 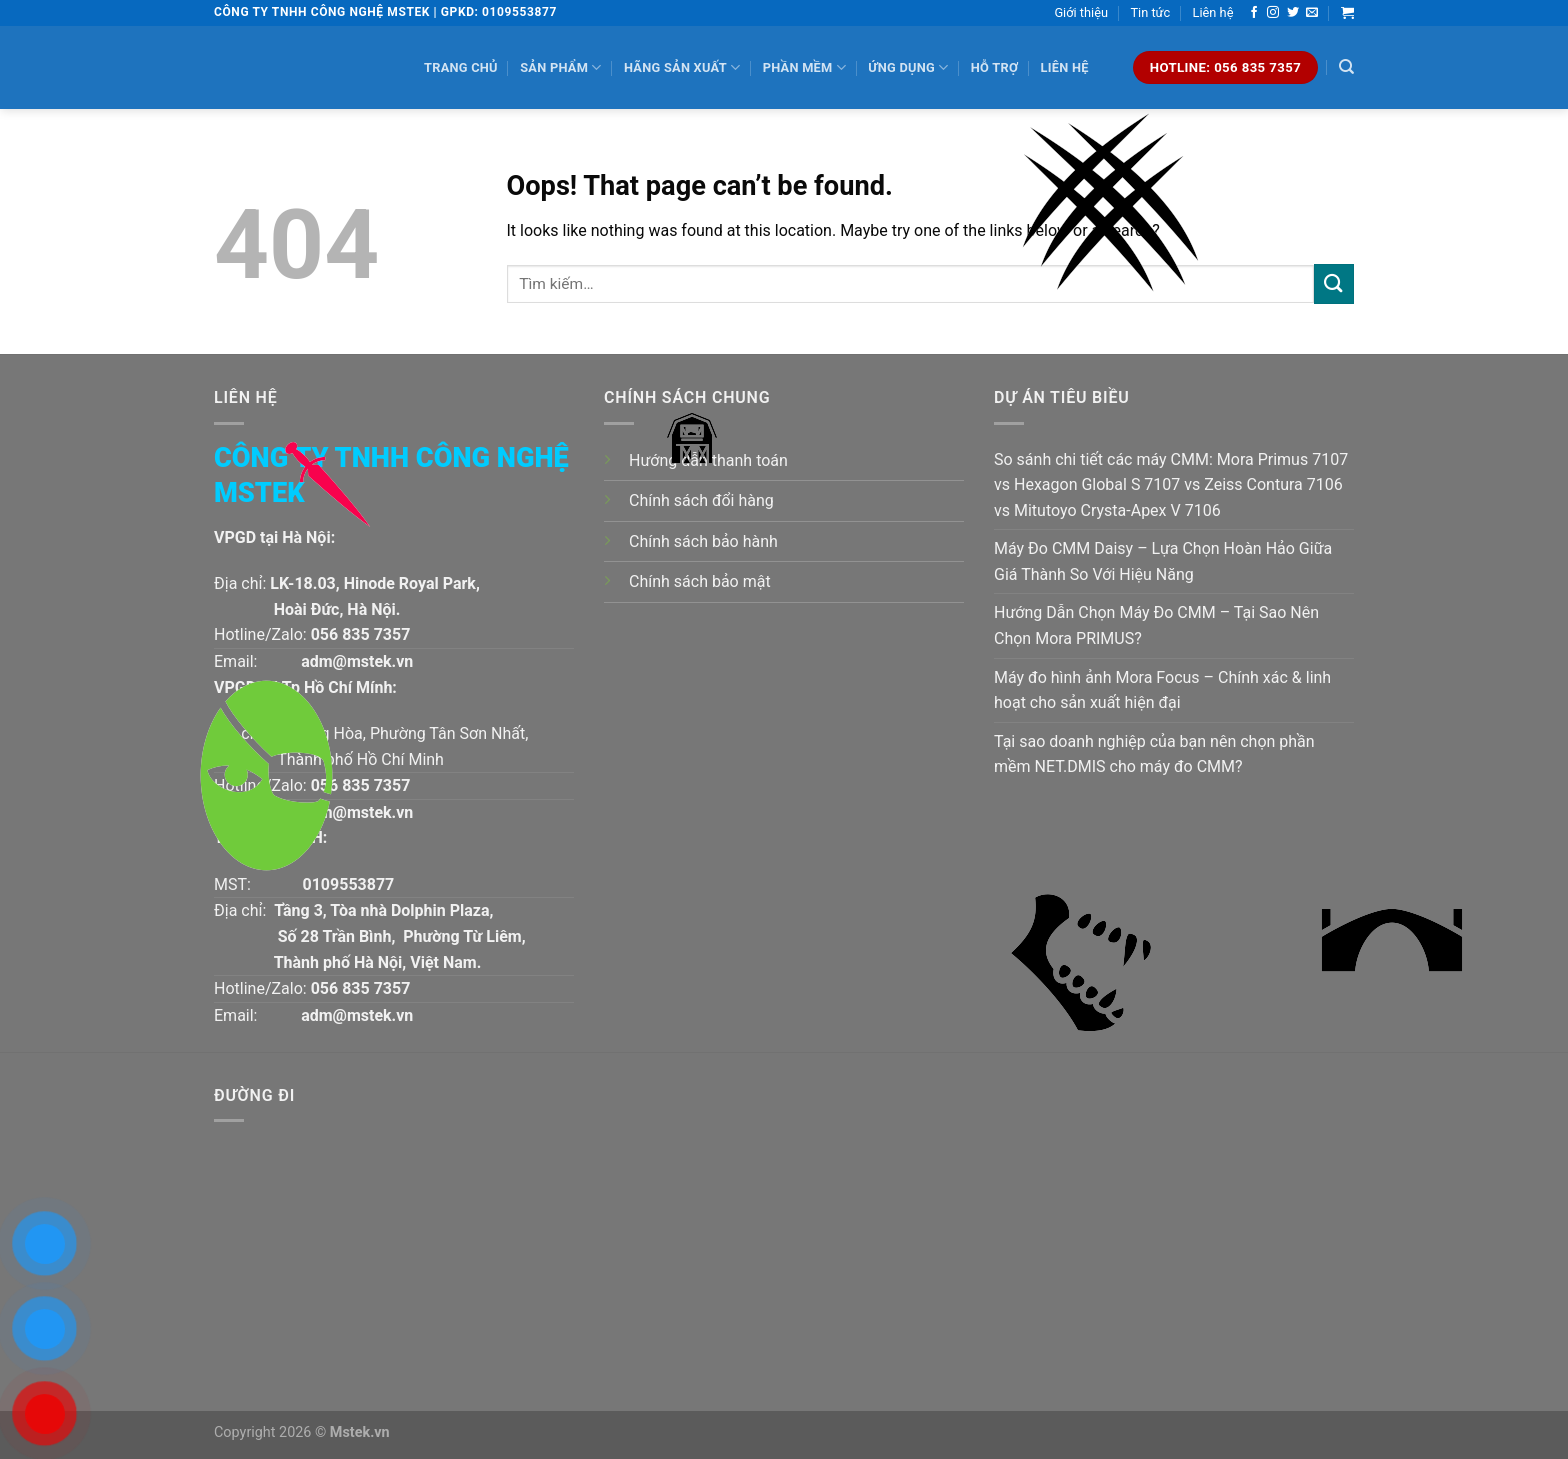 What do you see at coordinates (692, 438) in the screenshot?
I see `access farm or agricultural features` at bounding box center [692, 438].